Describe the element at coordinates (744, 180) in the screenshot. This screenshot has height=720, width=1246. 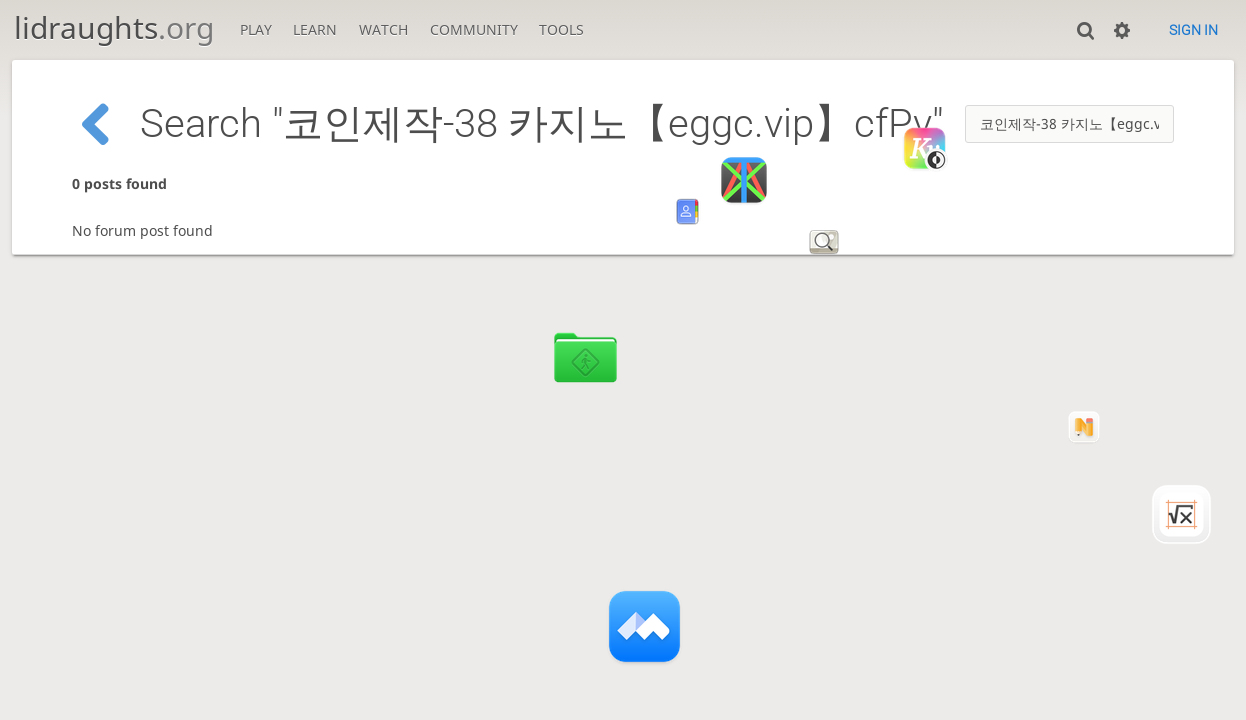
I see `open tixati torrent client` at that location.